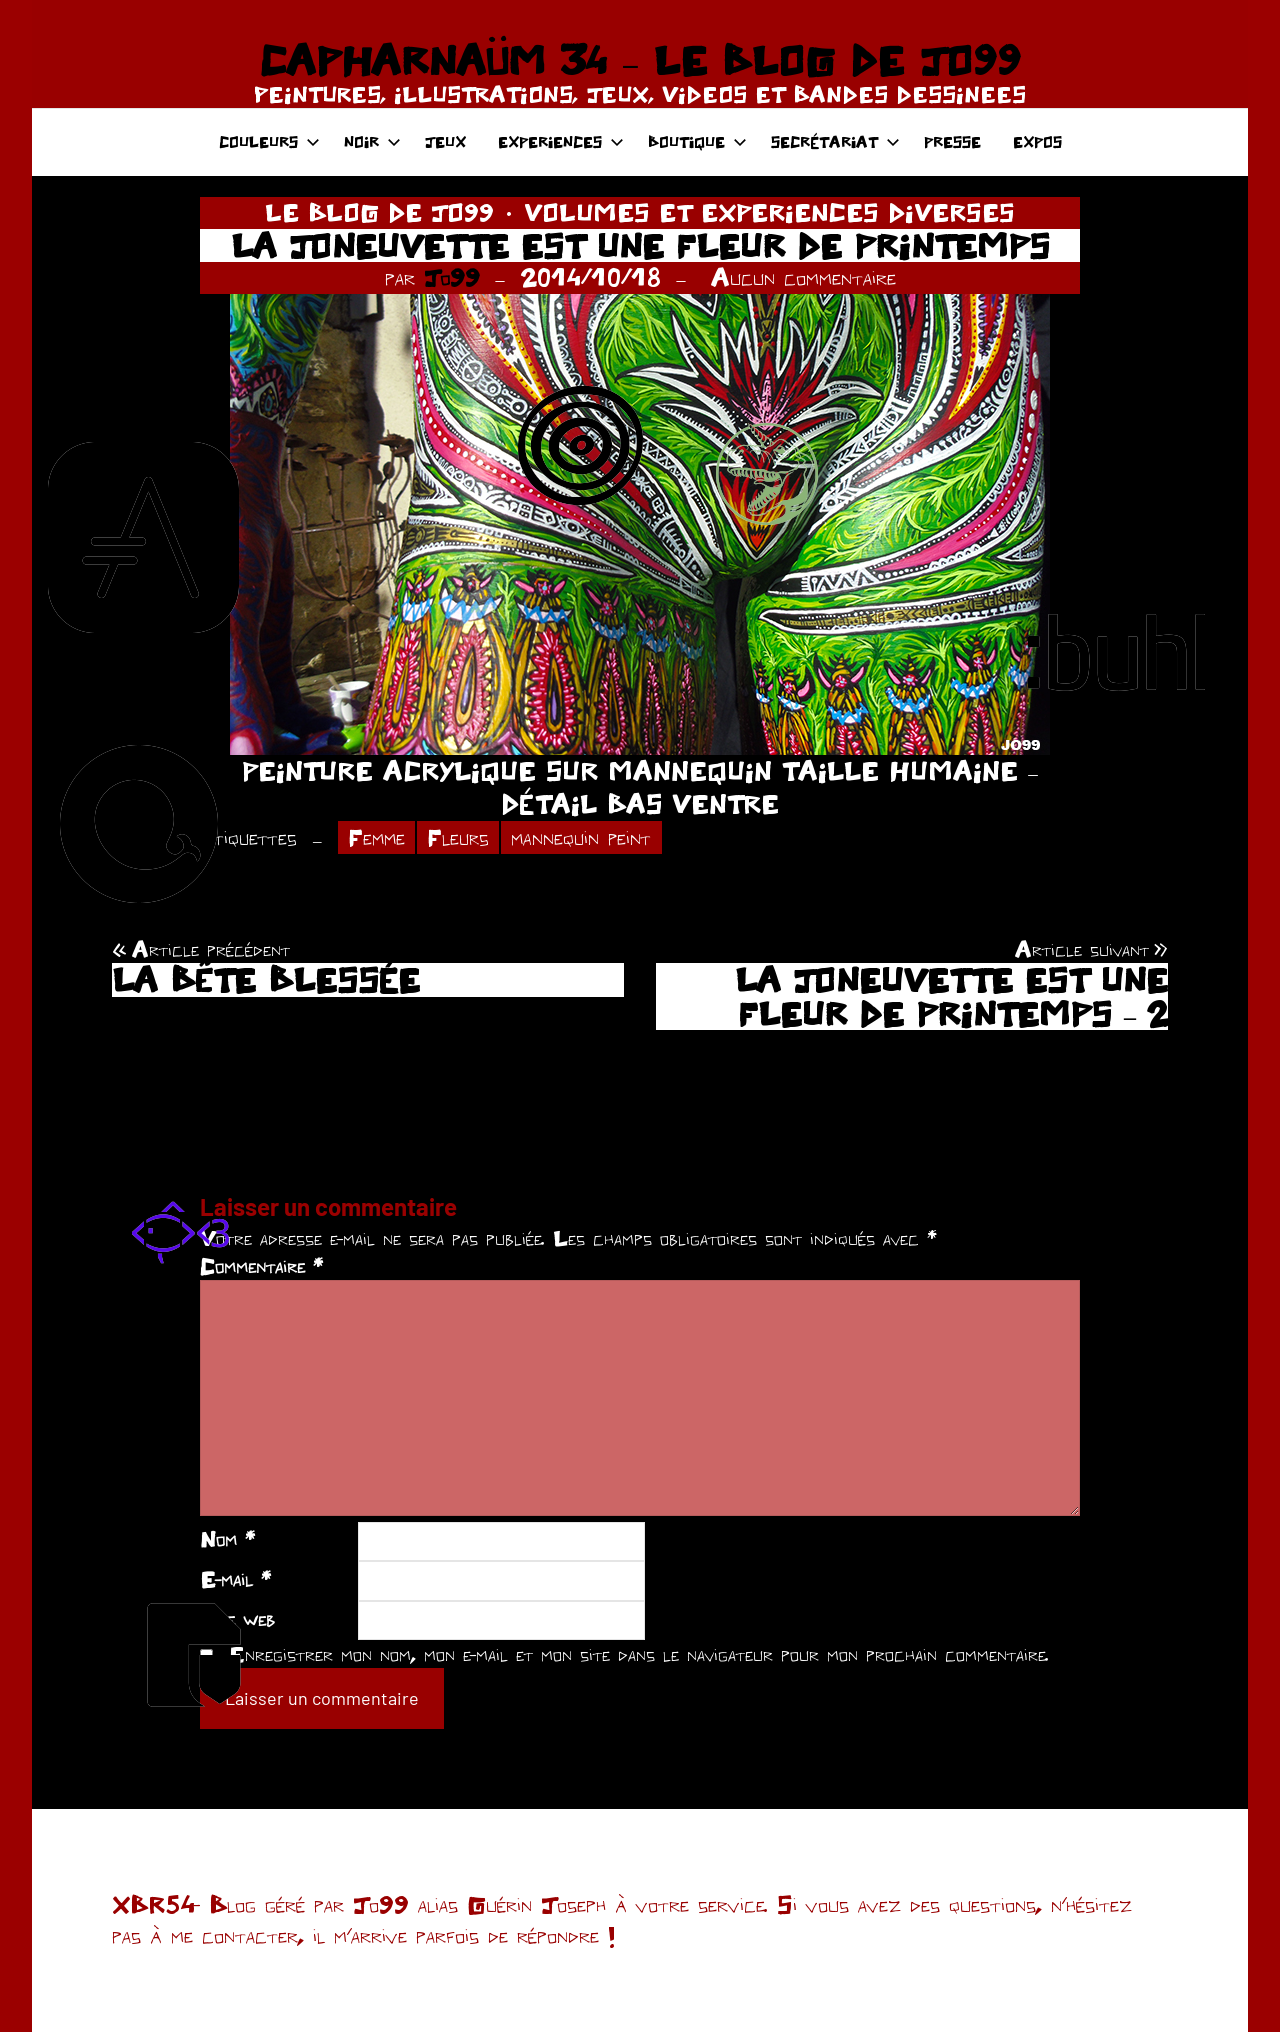  Describe the element at coordinates (180, 1232) in the screenshot. I see `open fish shell terminal application` at that location.